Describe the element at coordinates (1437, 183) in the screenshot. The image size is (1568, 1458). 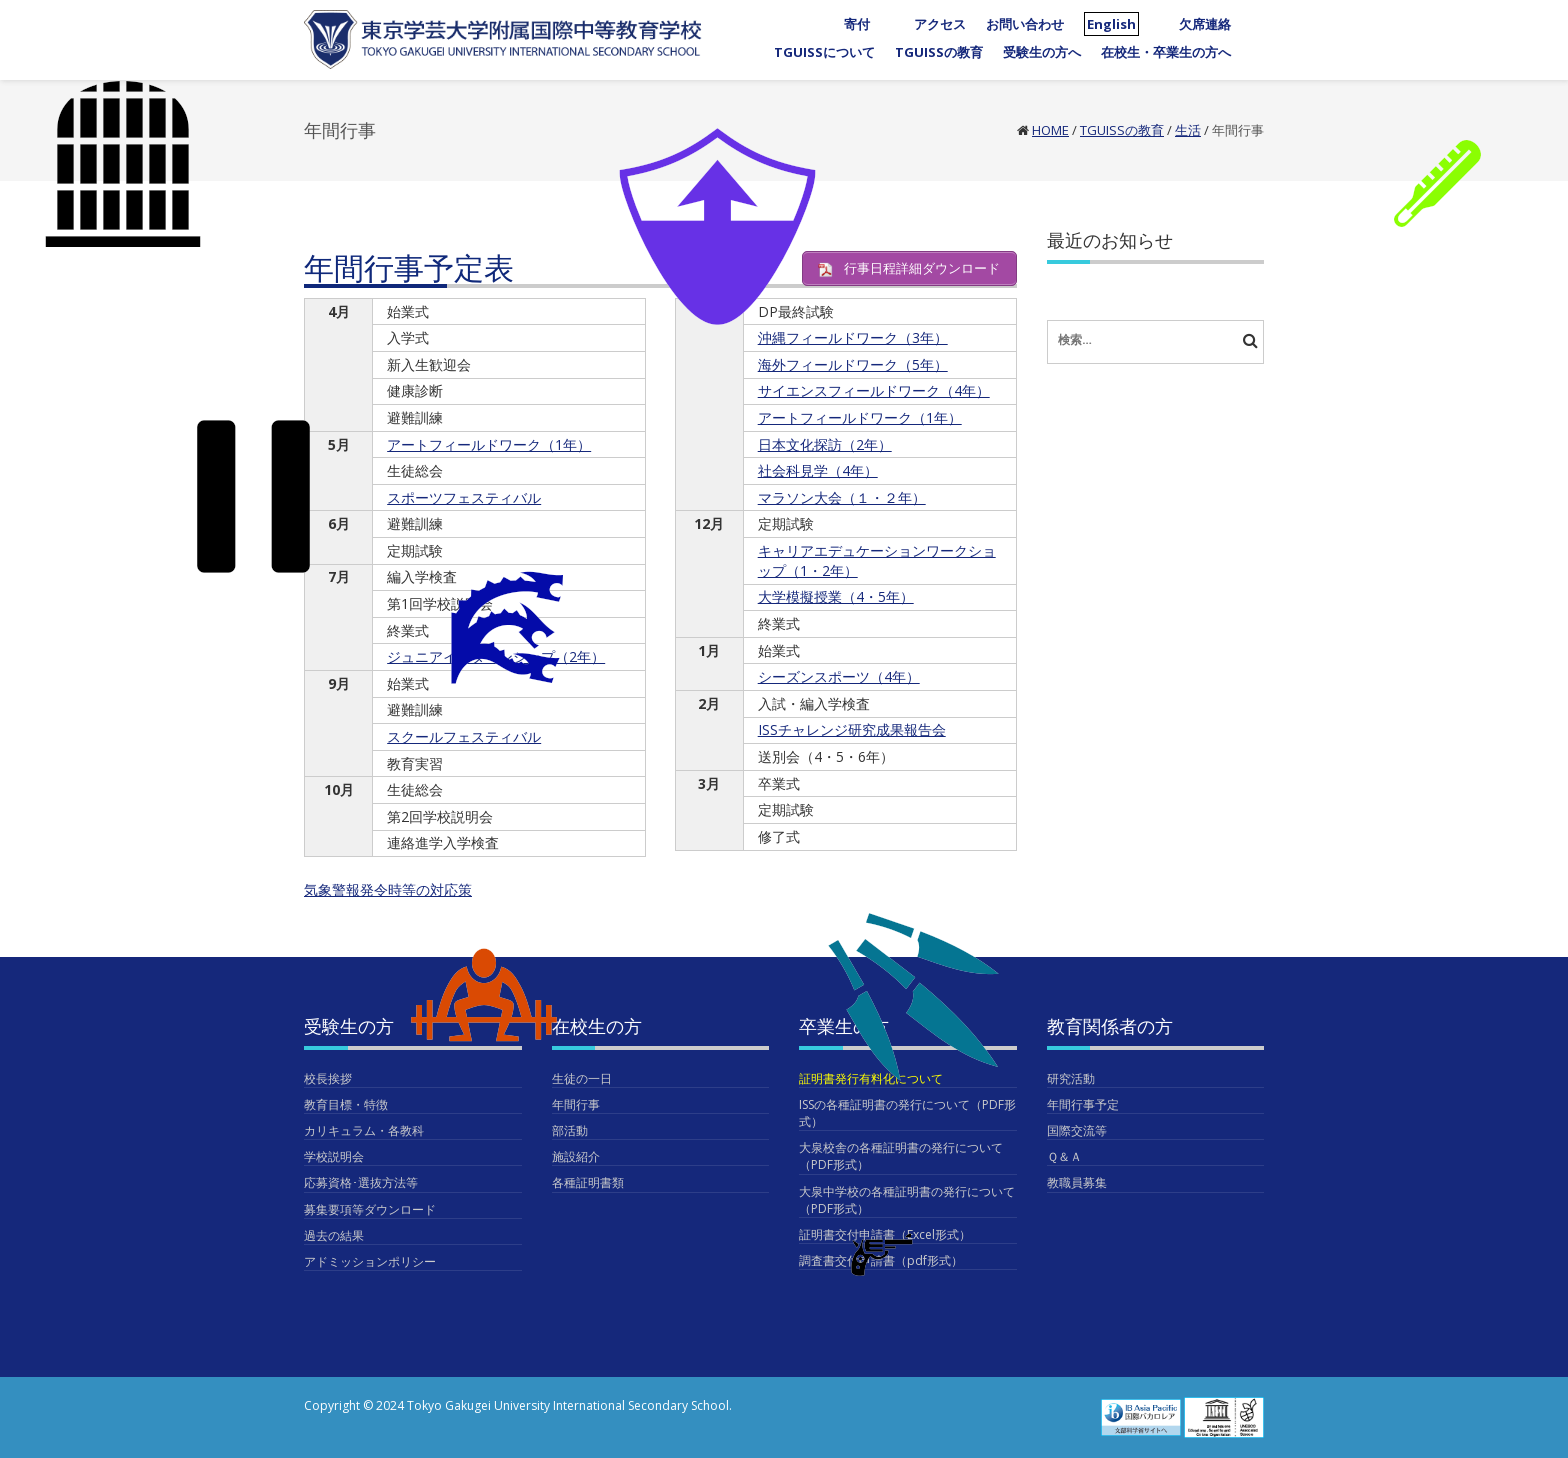
I see `check body temperature or health status` at that location.